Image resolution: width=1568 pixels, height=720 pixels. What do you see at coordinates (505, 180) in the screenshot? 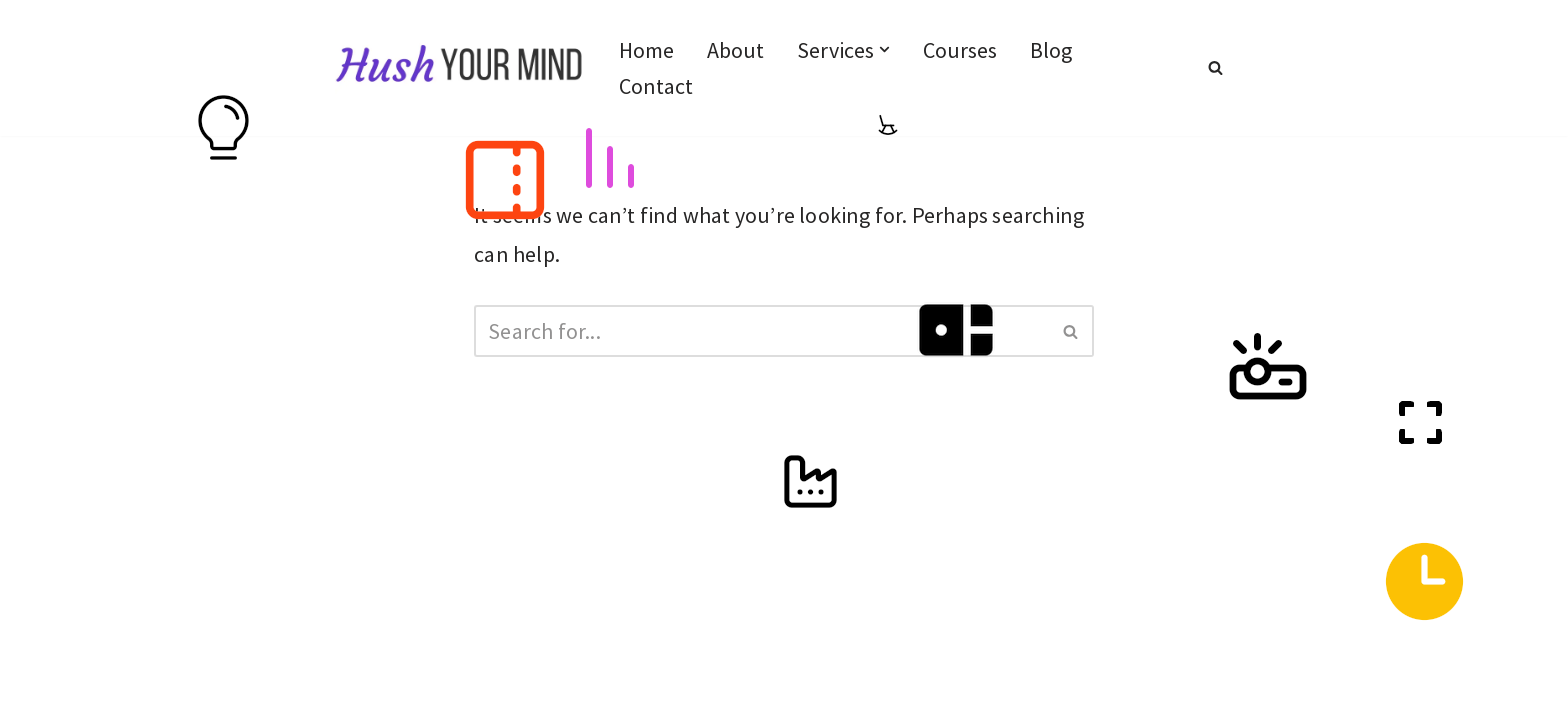
I see `toggle optional right sidebar panel` at bounding box center [505, 180].